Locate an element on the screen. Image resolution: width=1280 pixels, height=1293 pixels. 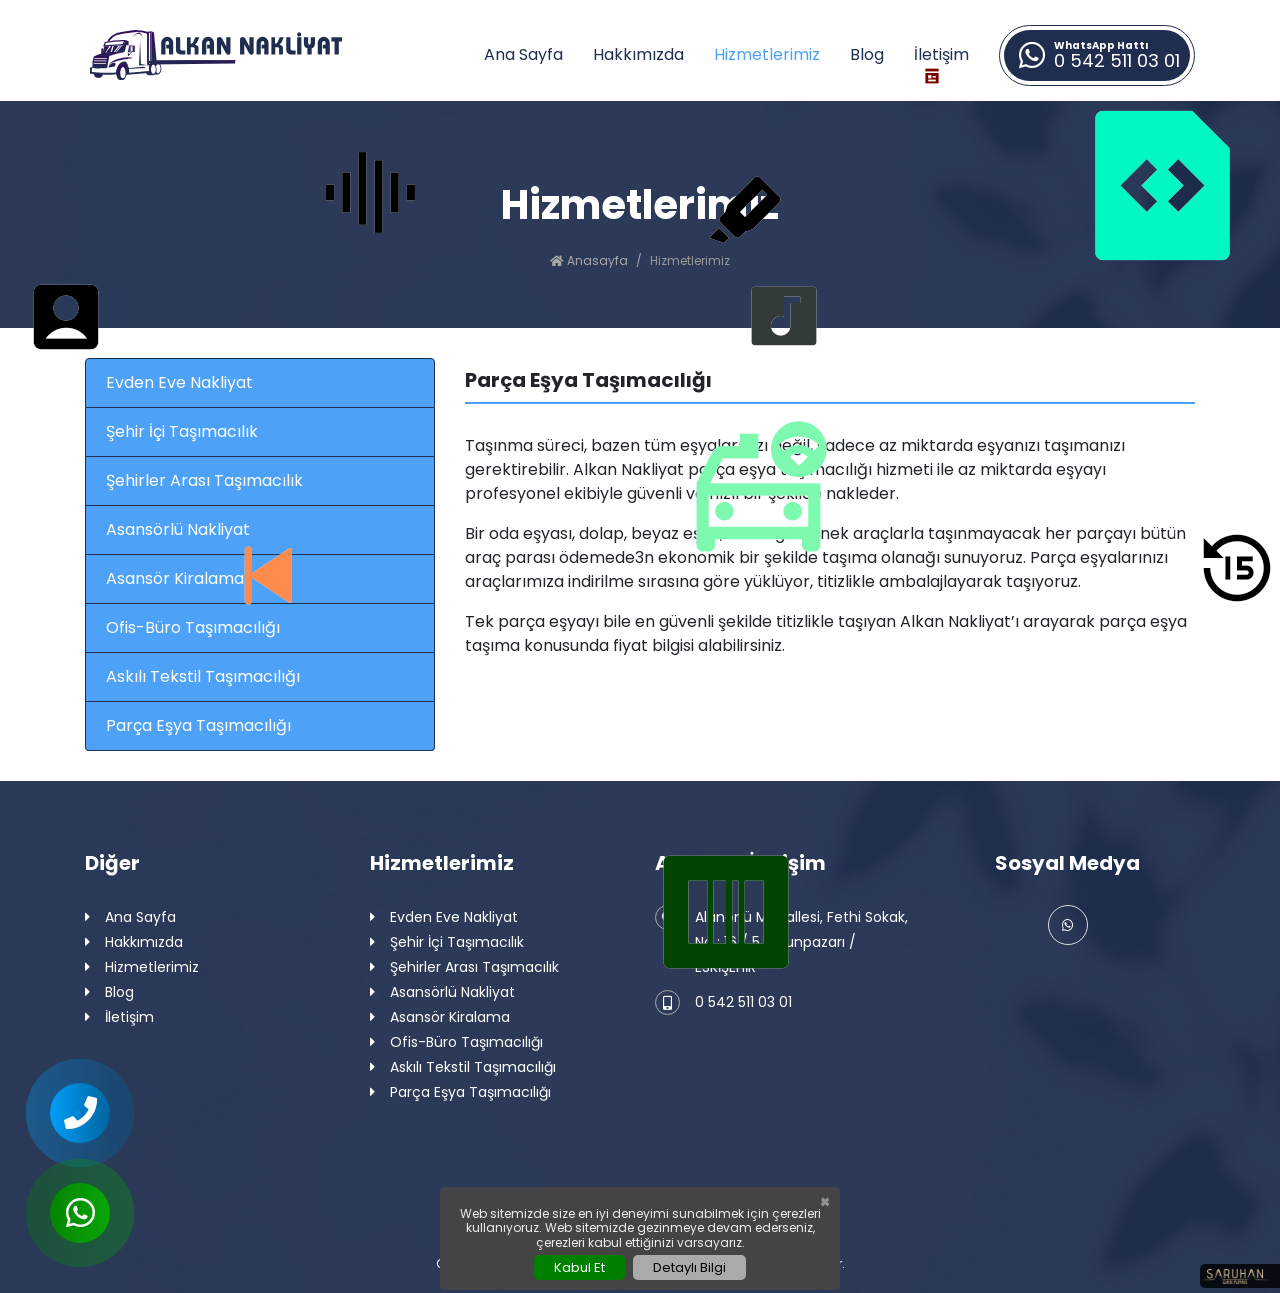
scan a barcode or QR code is located at coordinates (726, 912).